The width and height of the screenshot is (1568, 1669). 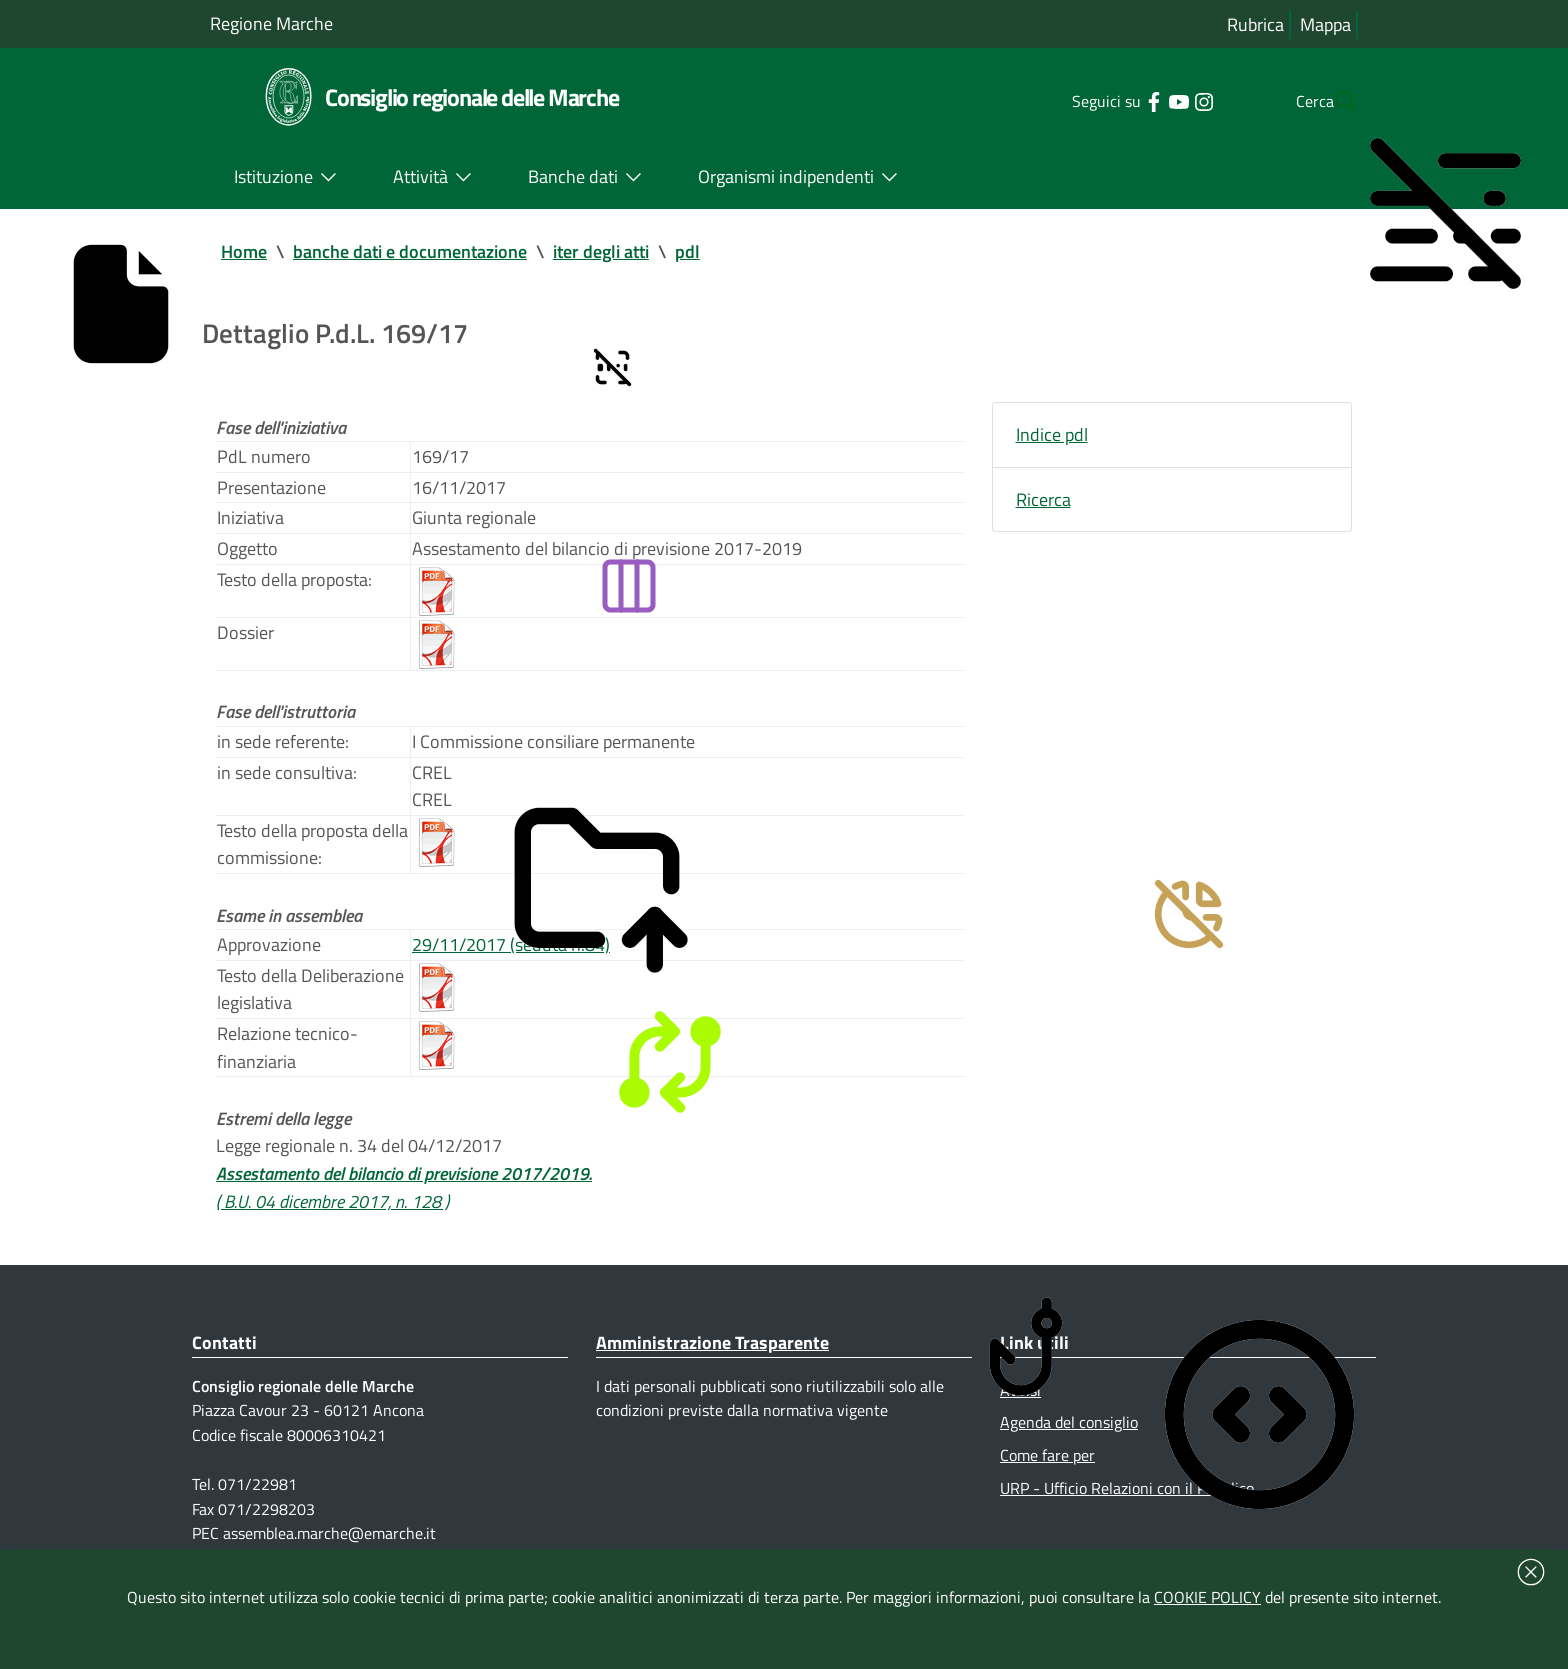 I want to click on swap or exchange items, so click(x=670, y=1062).